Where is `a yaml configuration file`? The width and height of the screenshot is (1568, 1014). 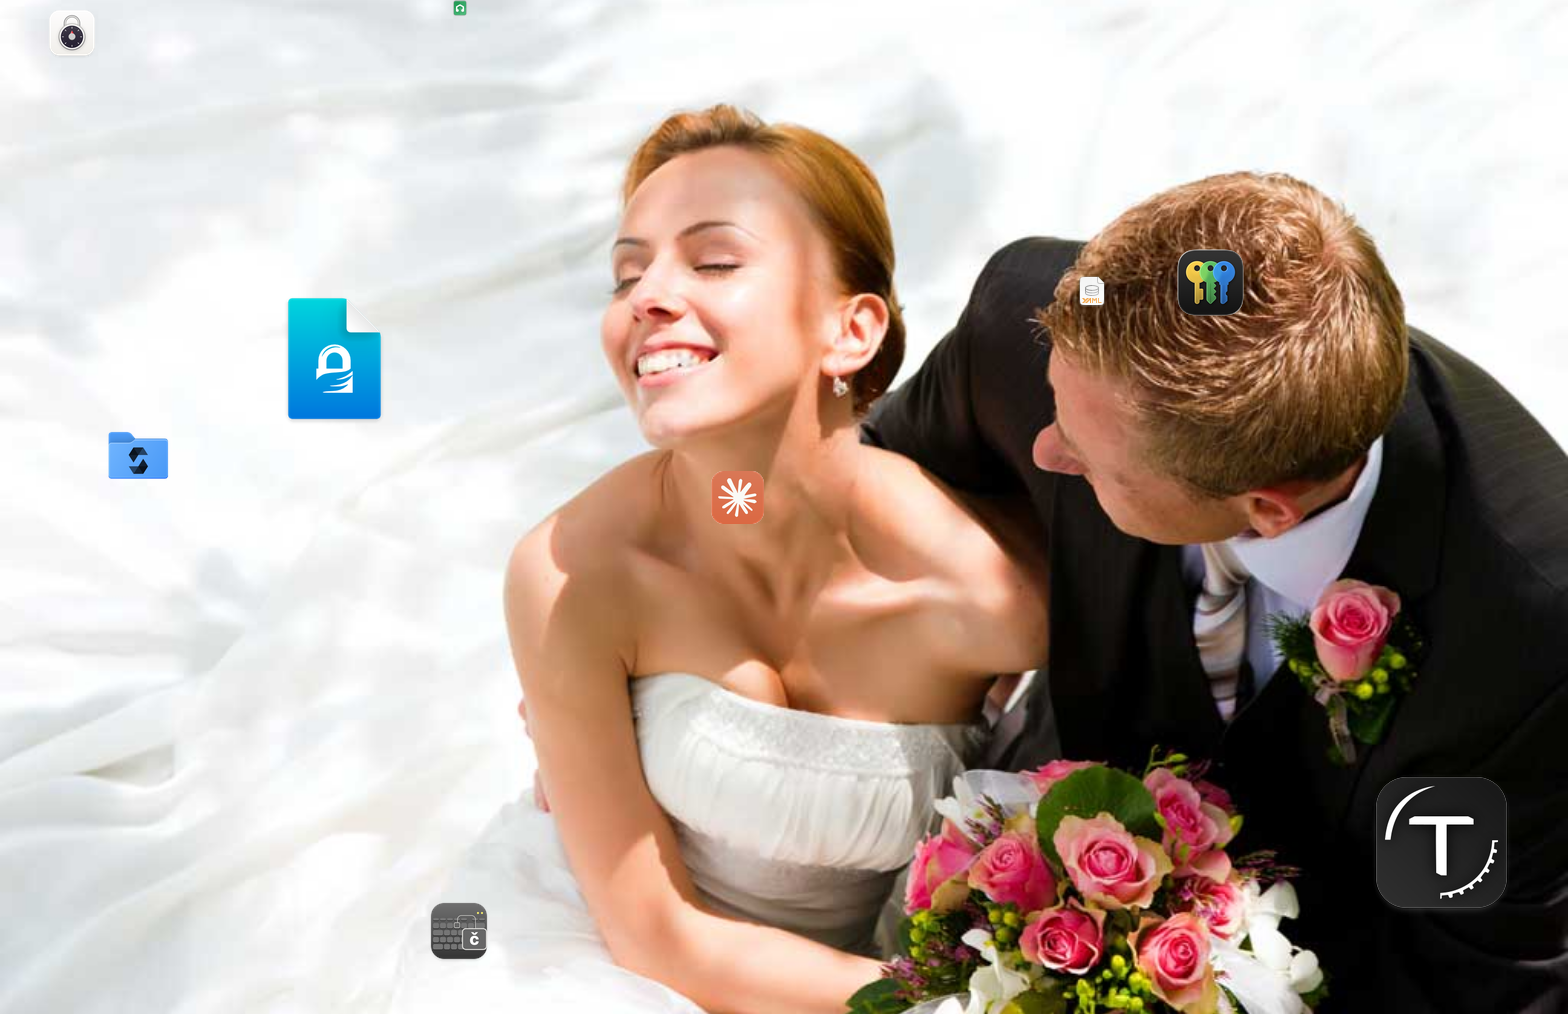 a yaml configuration file is located at coordinates (1092, 291).